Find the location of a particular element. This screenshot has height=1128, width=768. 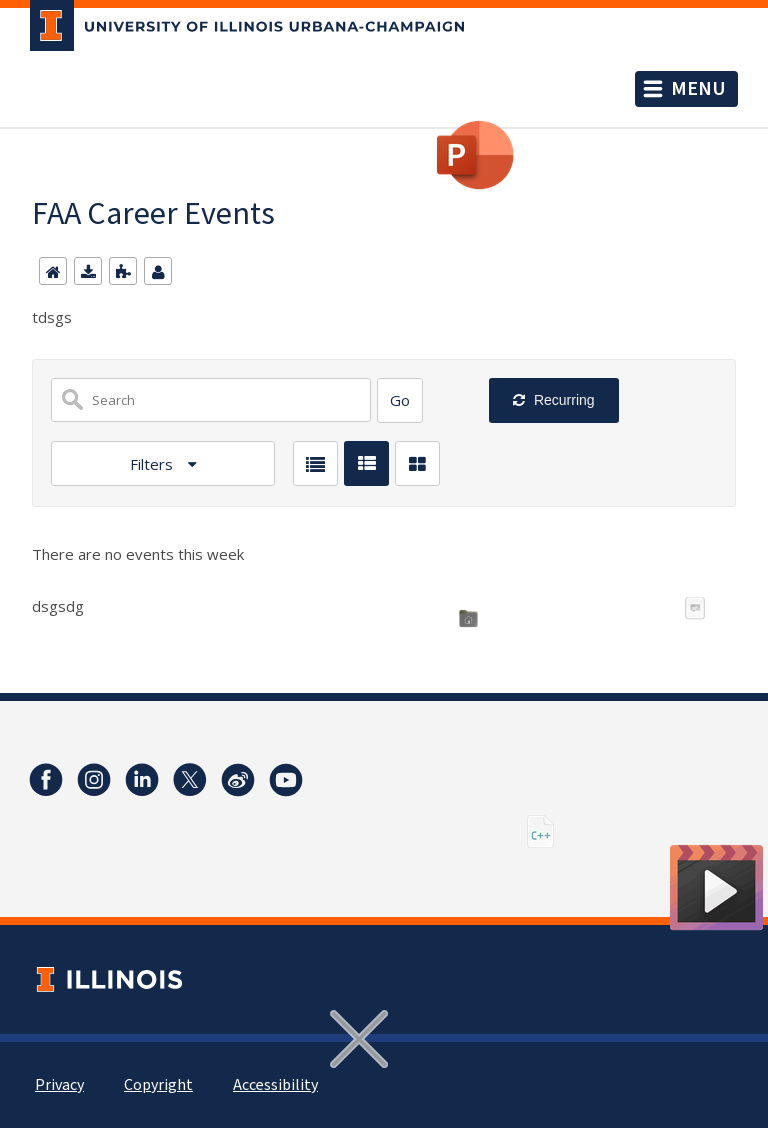

open Microsoft PowerPoint is located at coordinates (476, 155).